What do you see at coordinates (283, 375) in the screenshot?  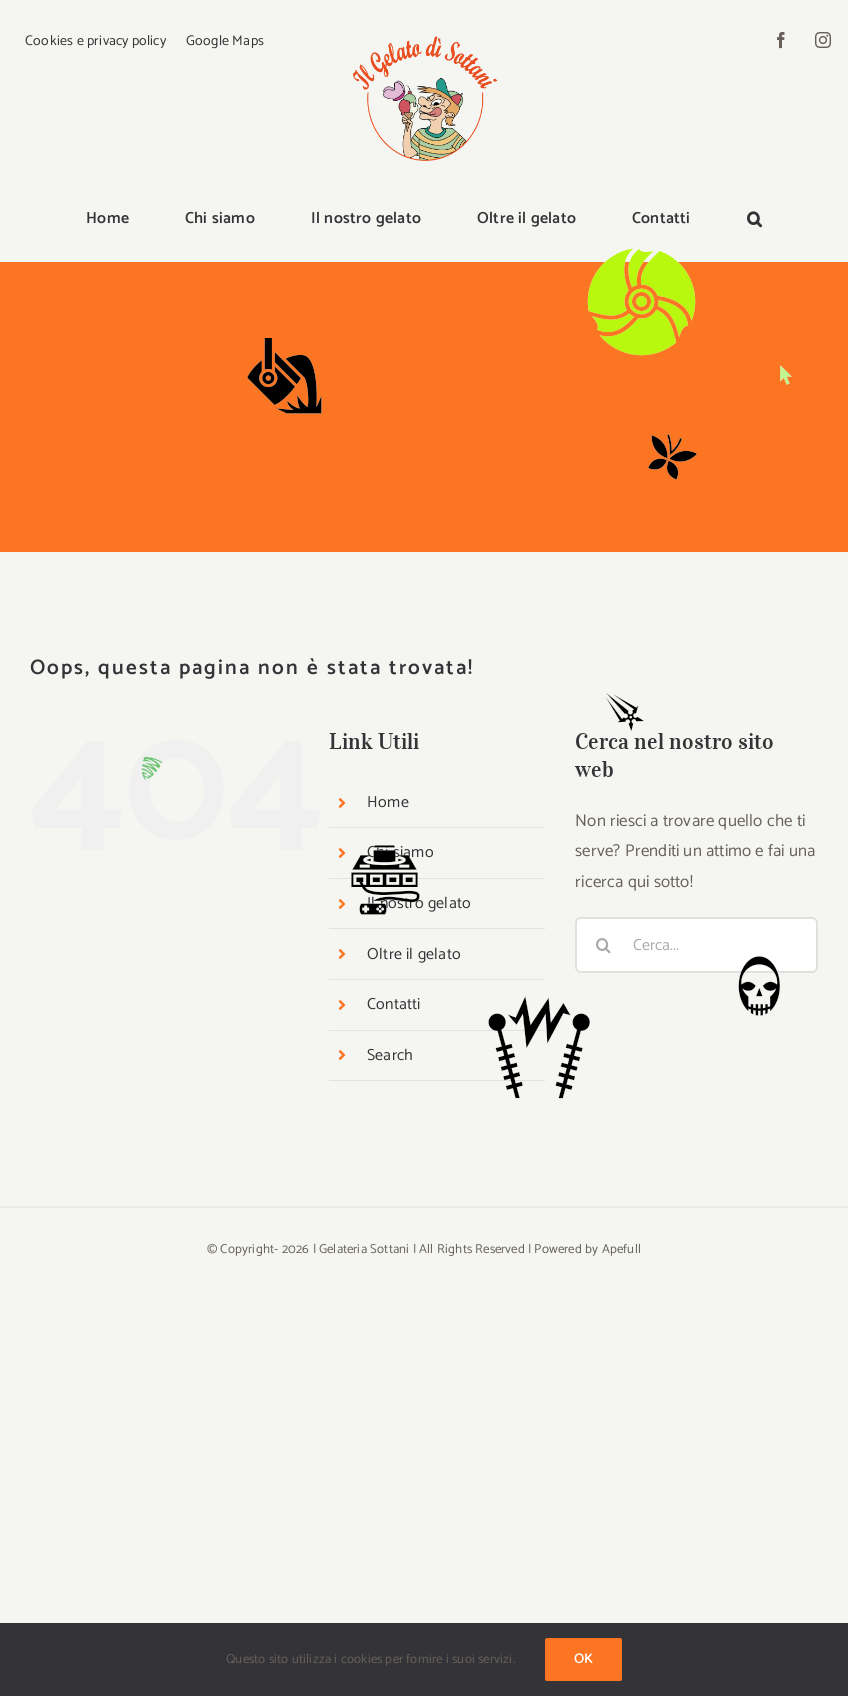 I see `pour molten metal in a crafting game` at bounding box center [283, 375].